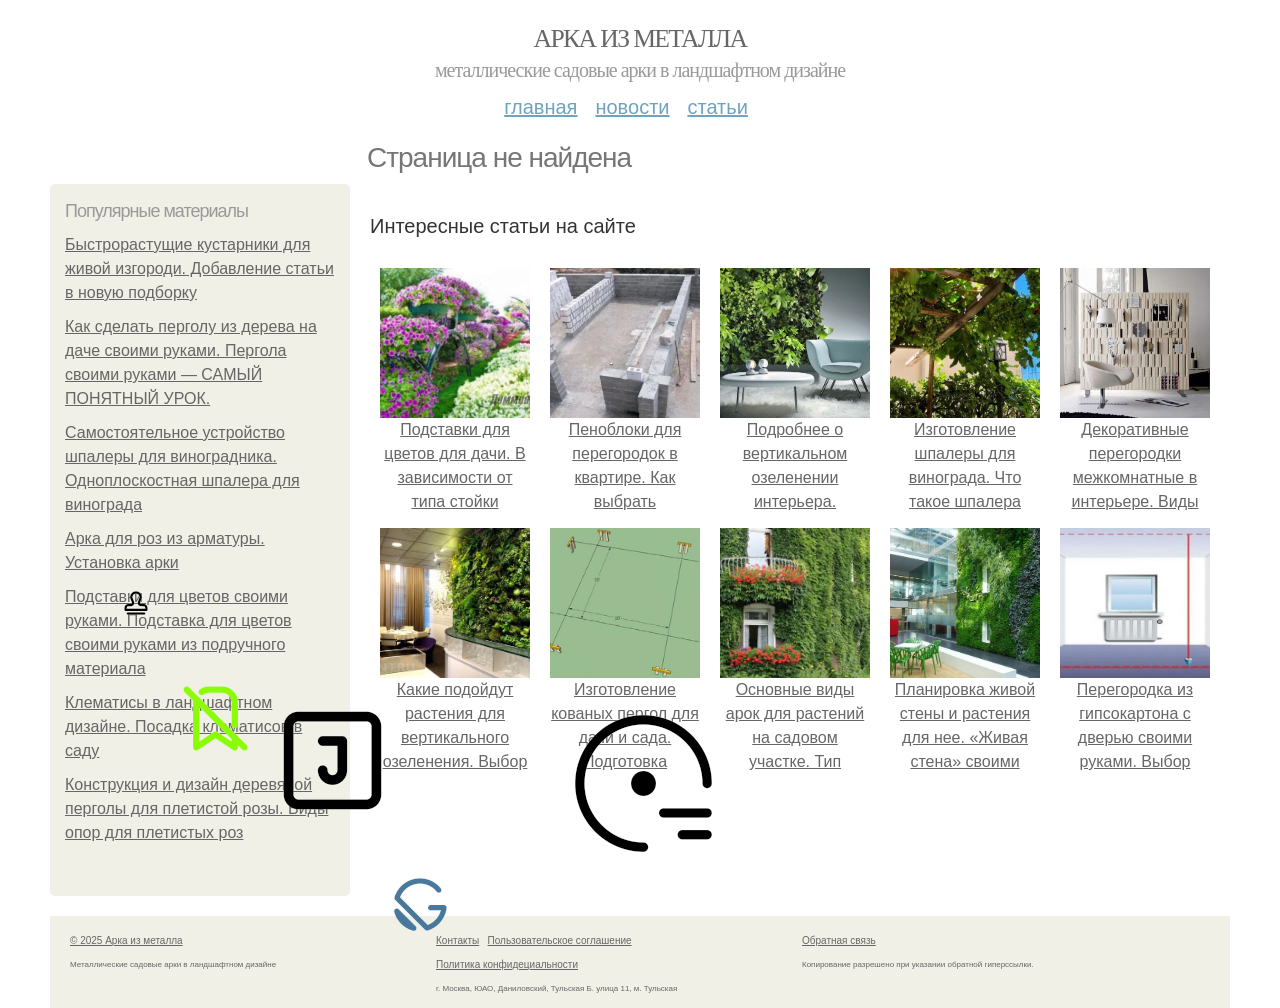 The height and width of the screenshot is (1008, 1280). I want to click on apply a stamp or approval mark, so click(136, 603).